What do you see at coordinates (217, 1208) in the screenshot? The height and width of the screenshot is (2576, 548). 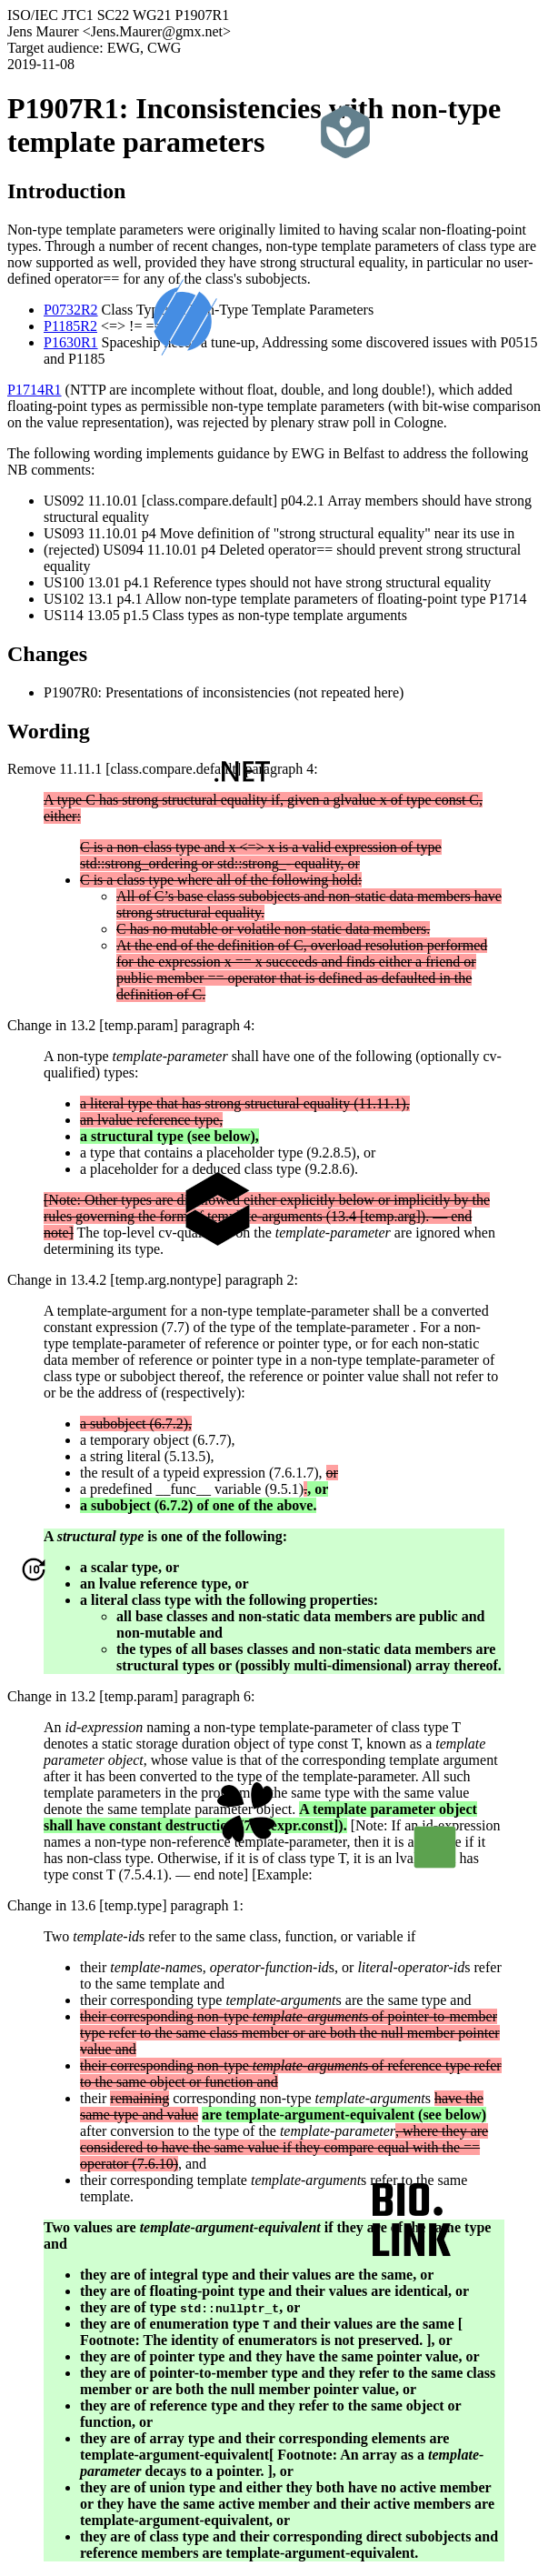 I see `Eclipse Che logo` at bounding box center [217, 1208].